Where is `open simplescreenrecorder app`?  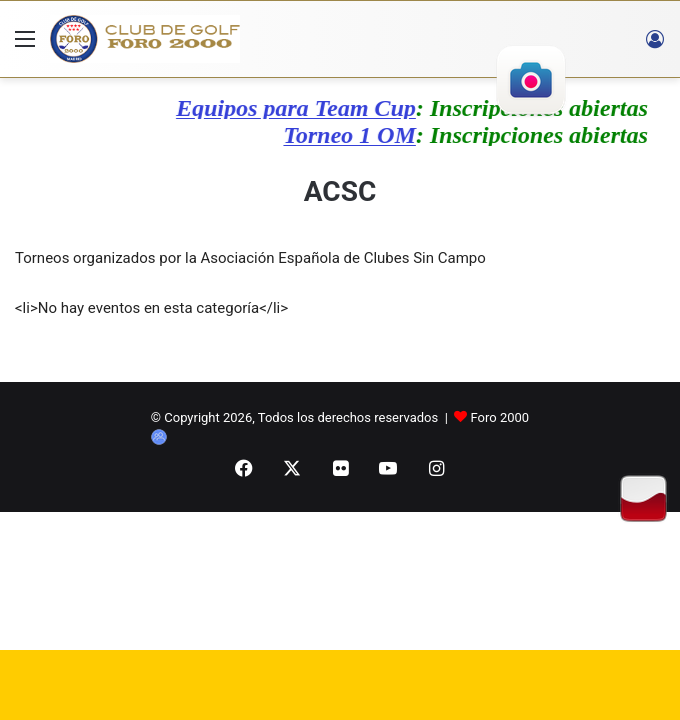 open simplescreenrecorder app is located at coordinates (531, 80).